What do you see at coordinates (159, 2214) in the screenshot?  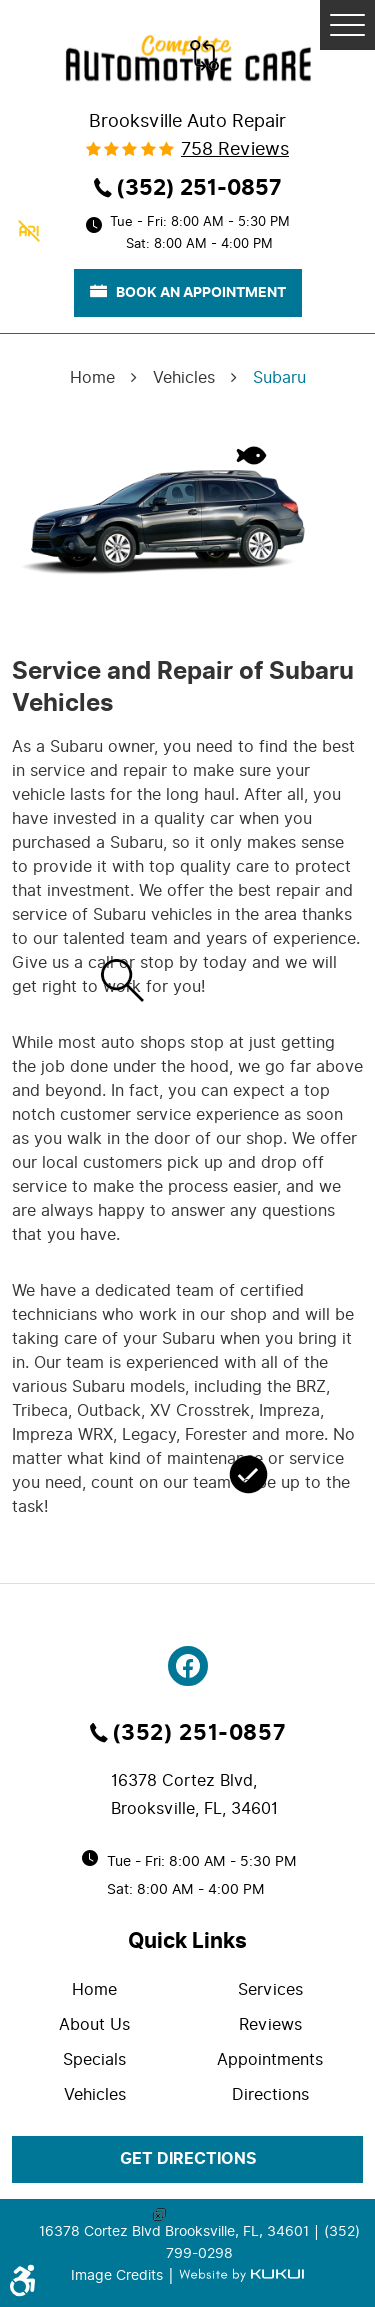 I see `close all open tabs or windows` at bounding box center [159, 2214].